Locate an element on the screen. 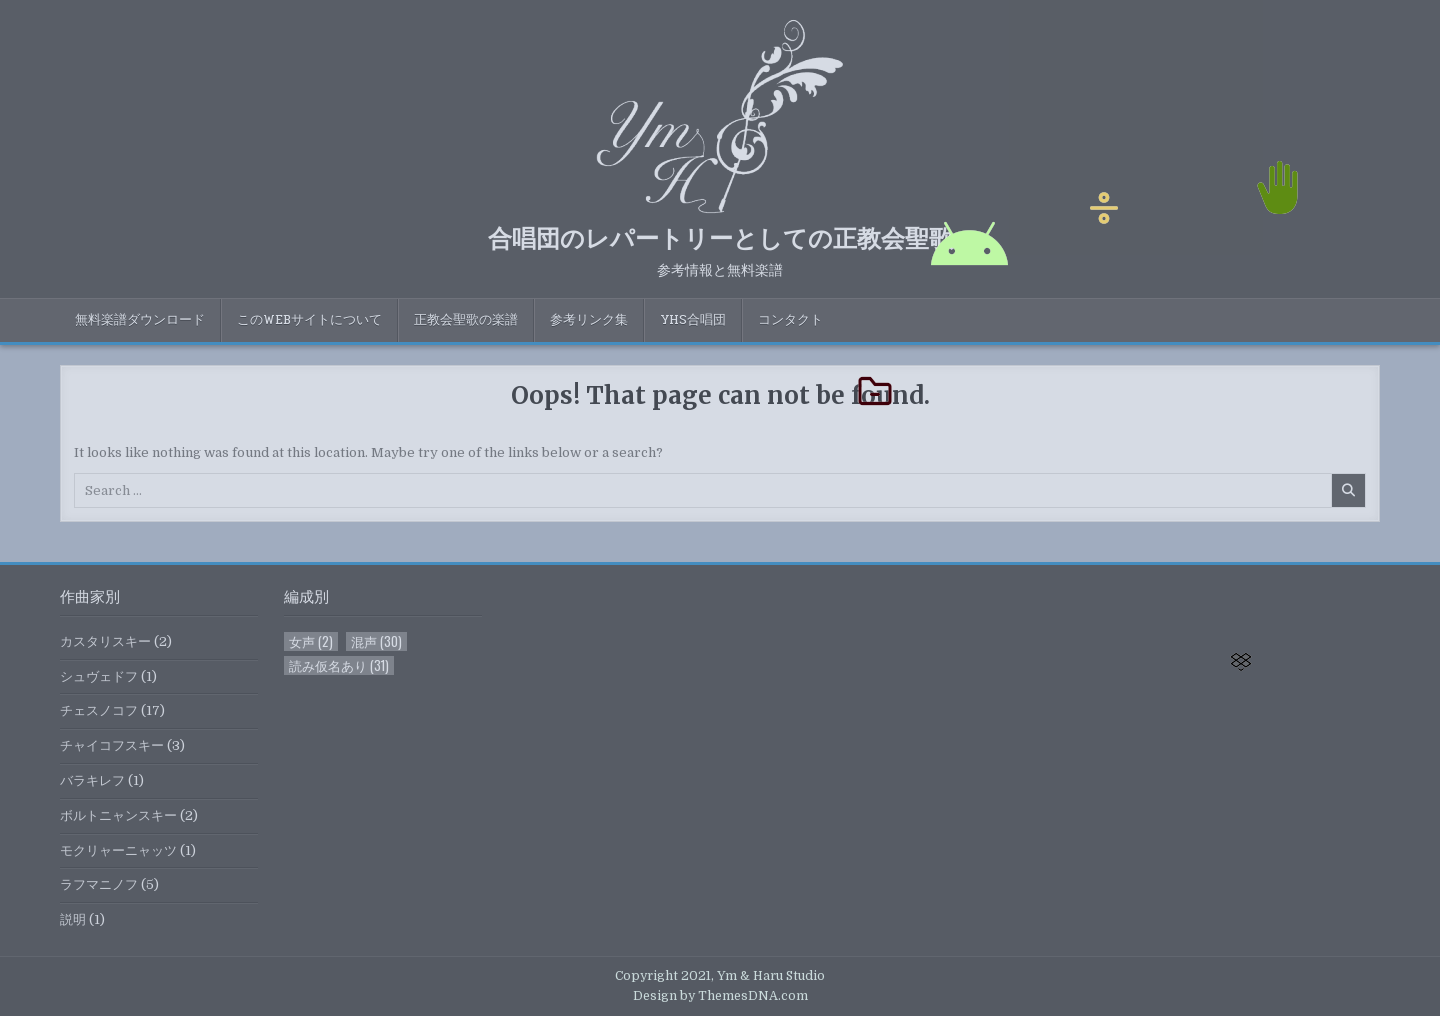 Image resolution: width=1440 pixels, height=1016 pixels. access Dropbox cloud storage is located at coordinates (1241, 661).